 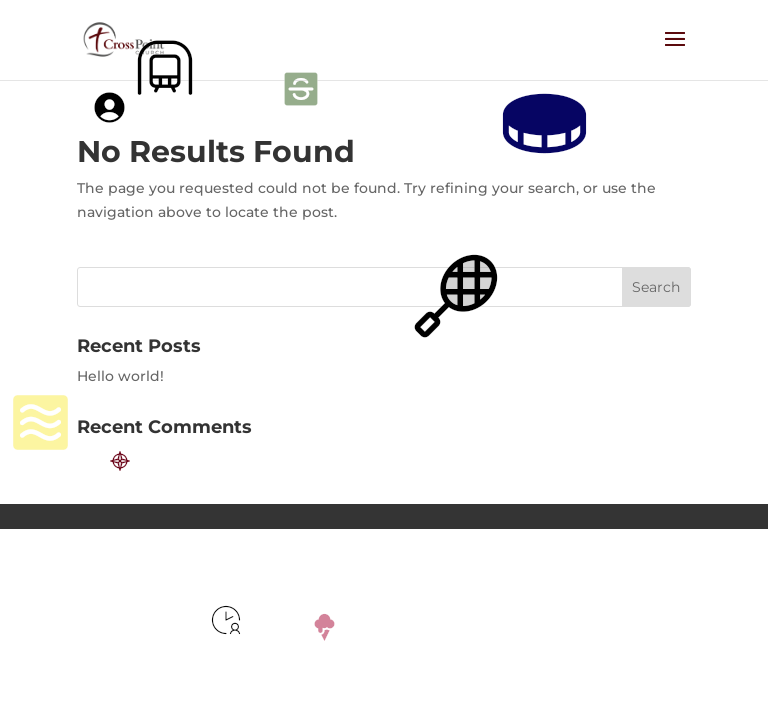 What do you see at coordinates (120, 461) in the screenshot?
I see `navigate or view map orientation` at bounding box center [120, 461].